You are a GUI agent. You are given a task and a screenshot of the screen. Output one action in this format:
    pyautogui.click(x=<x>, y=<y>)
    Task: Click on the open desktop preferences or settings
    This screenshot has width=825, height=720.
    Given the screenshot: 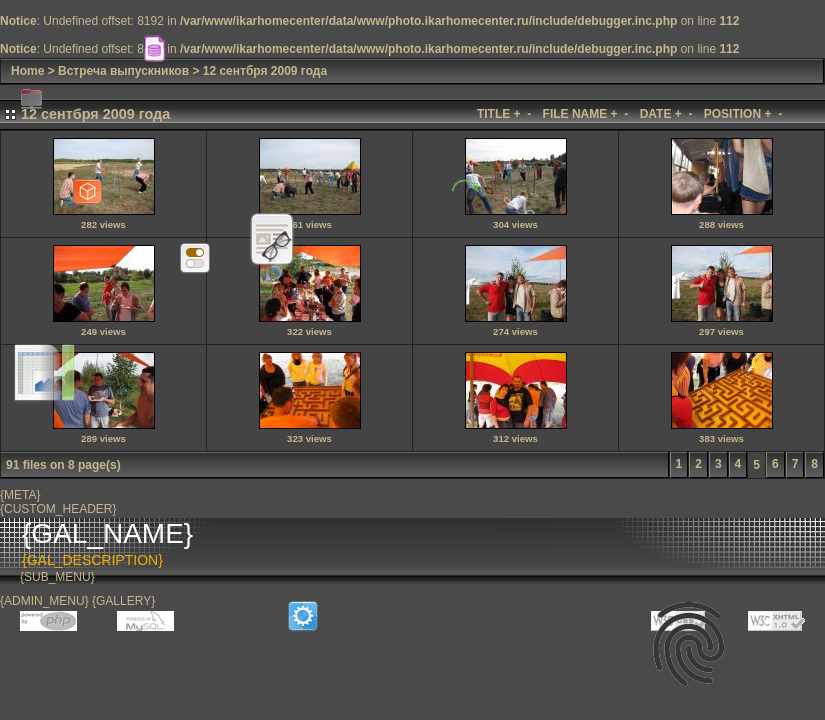 What is the action you would take?
    pyautogui.click(x=195, y=258)
    